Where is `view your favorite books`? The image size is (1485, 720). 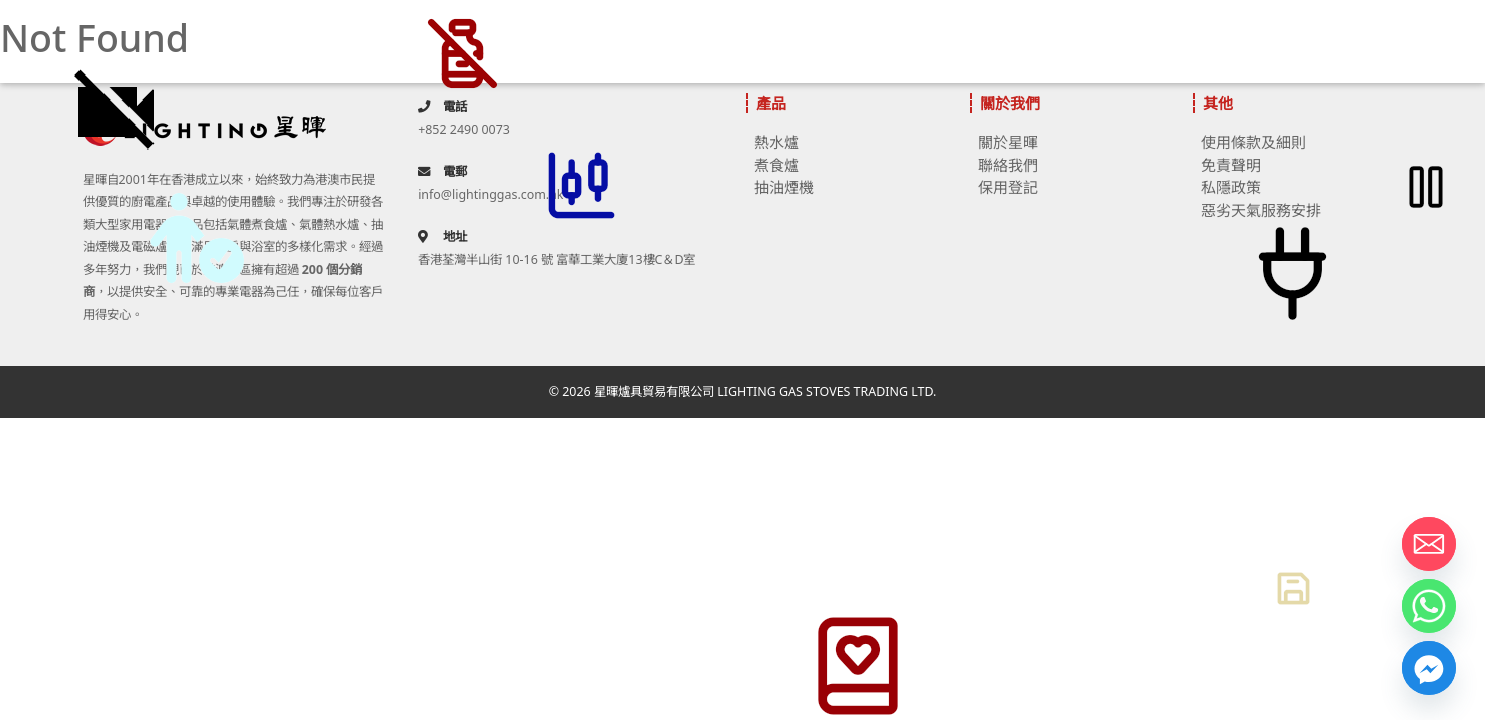 view your favorite books is located at coordinates (858, 666).